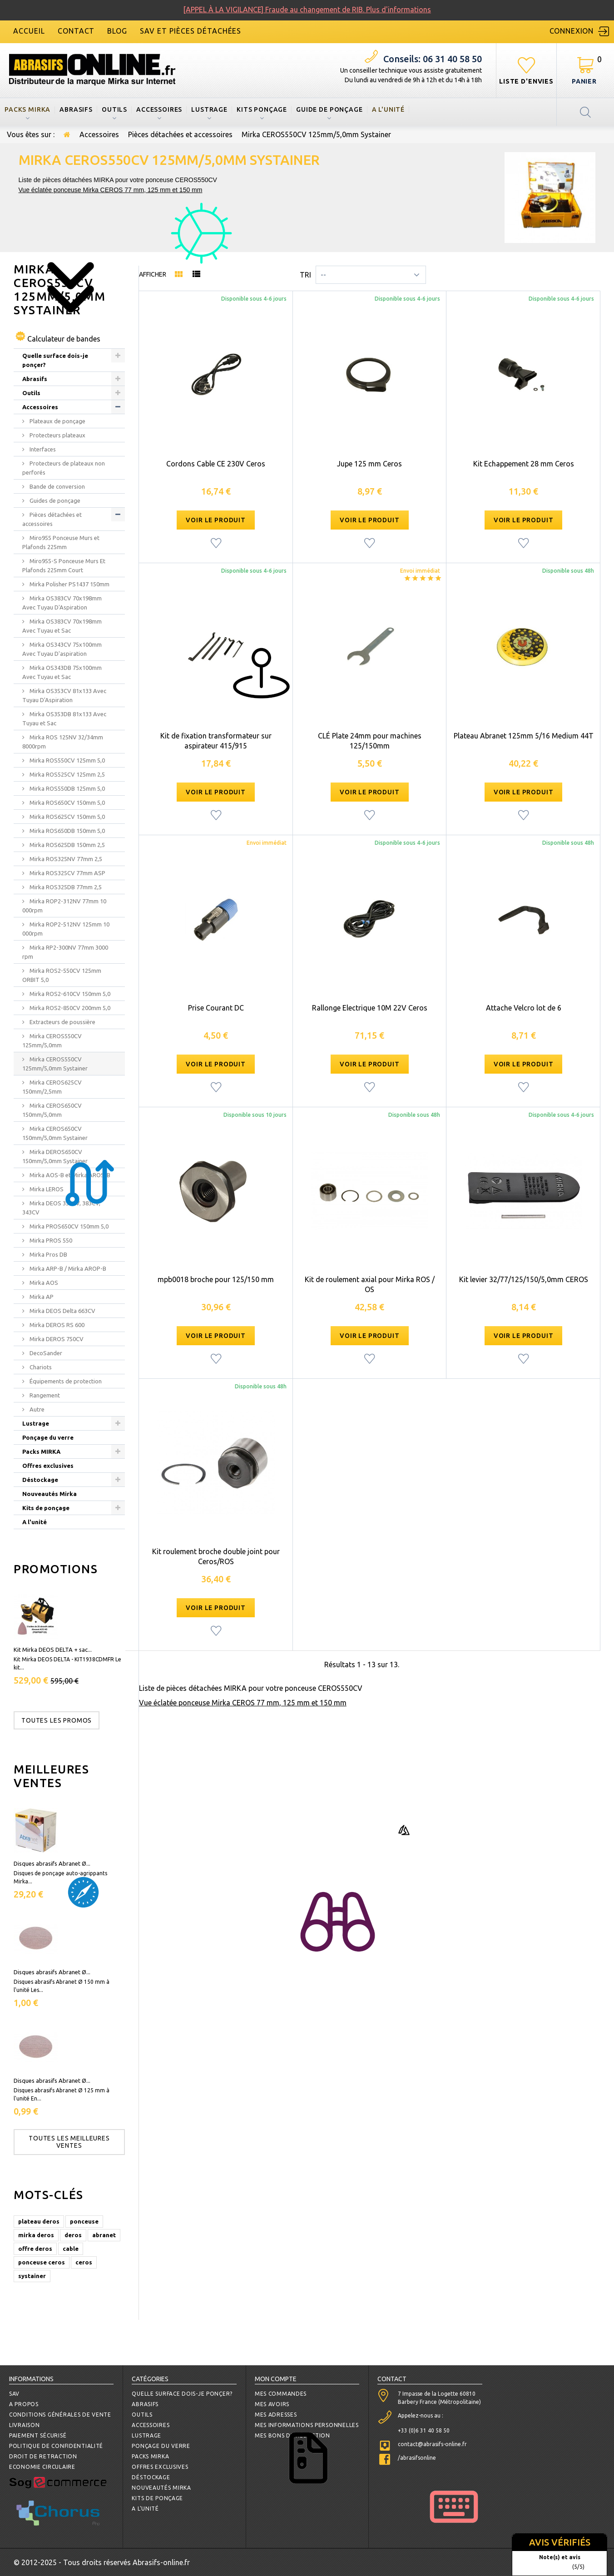 The width and height of the screenshot is (614, 2576). What do you see at coordinates (83, 1892) in the screenshot?
I see `open Safari web browser` at bounding box center [83, 1892].